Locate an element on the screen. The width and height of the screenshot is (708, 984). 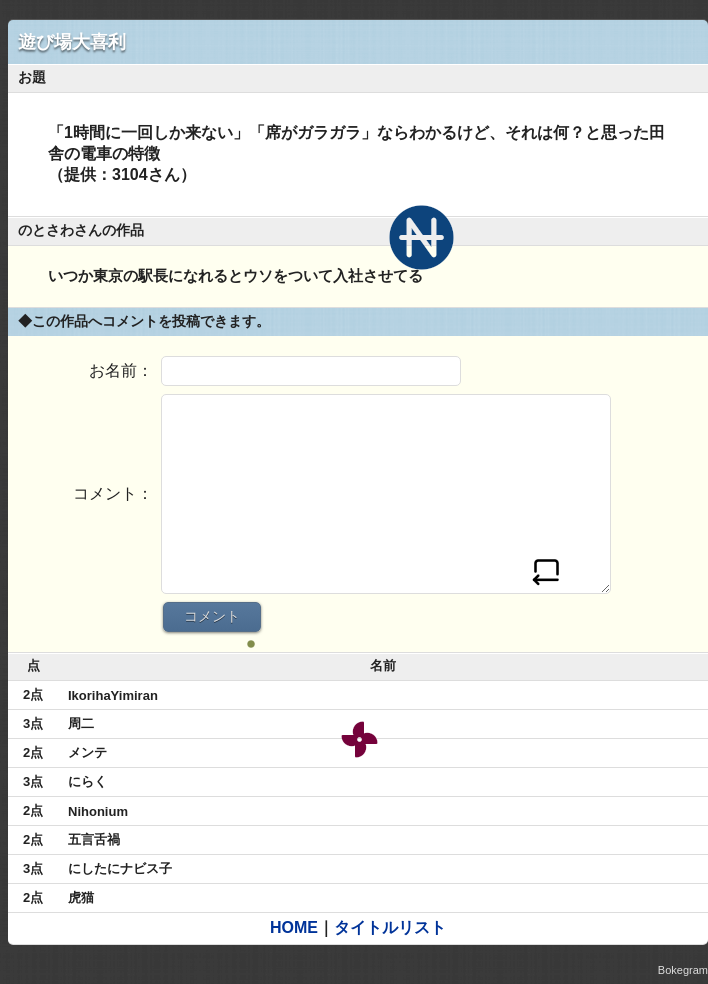
no wifi signal available is located at coordinates (251, 621).